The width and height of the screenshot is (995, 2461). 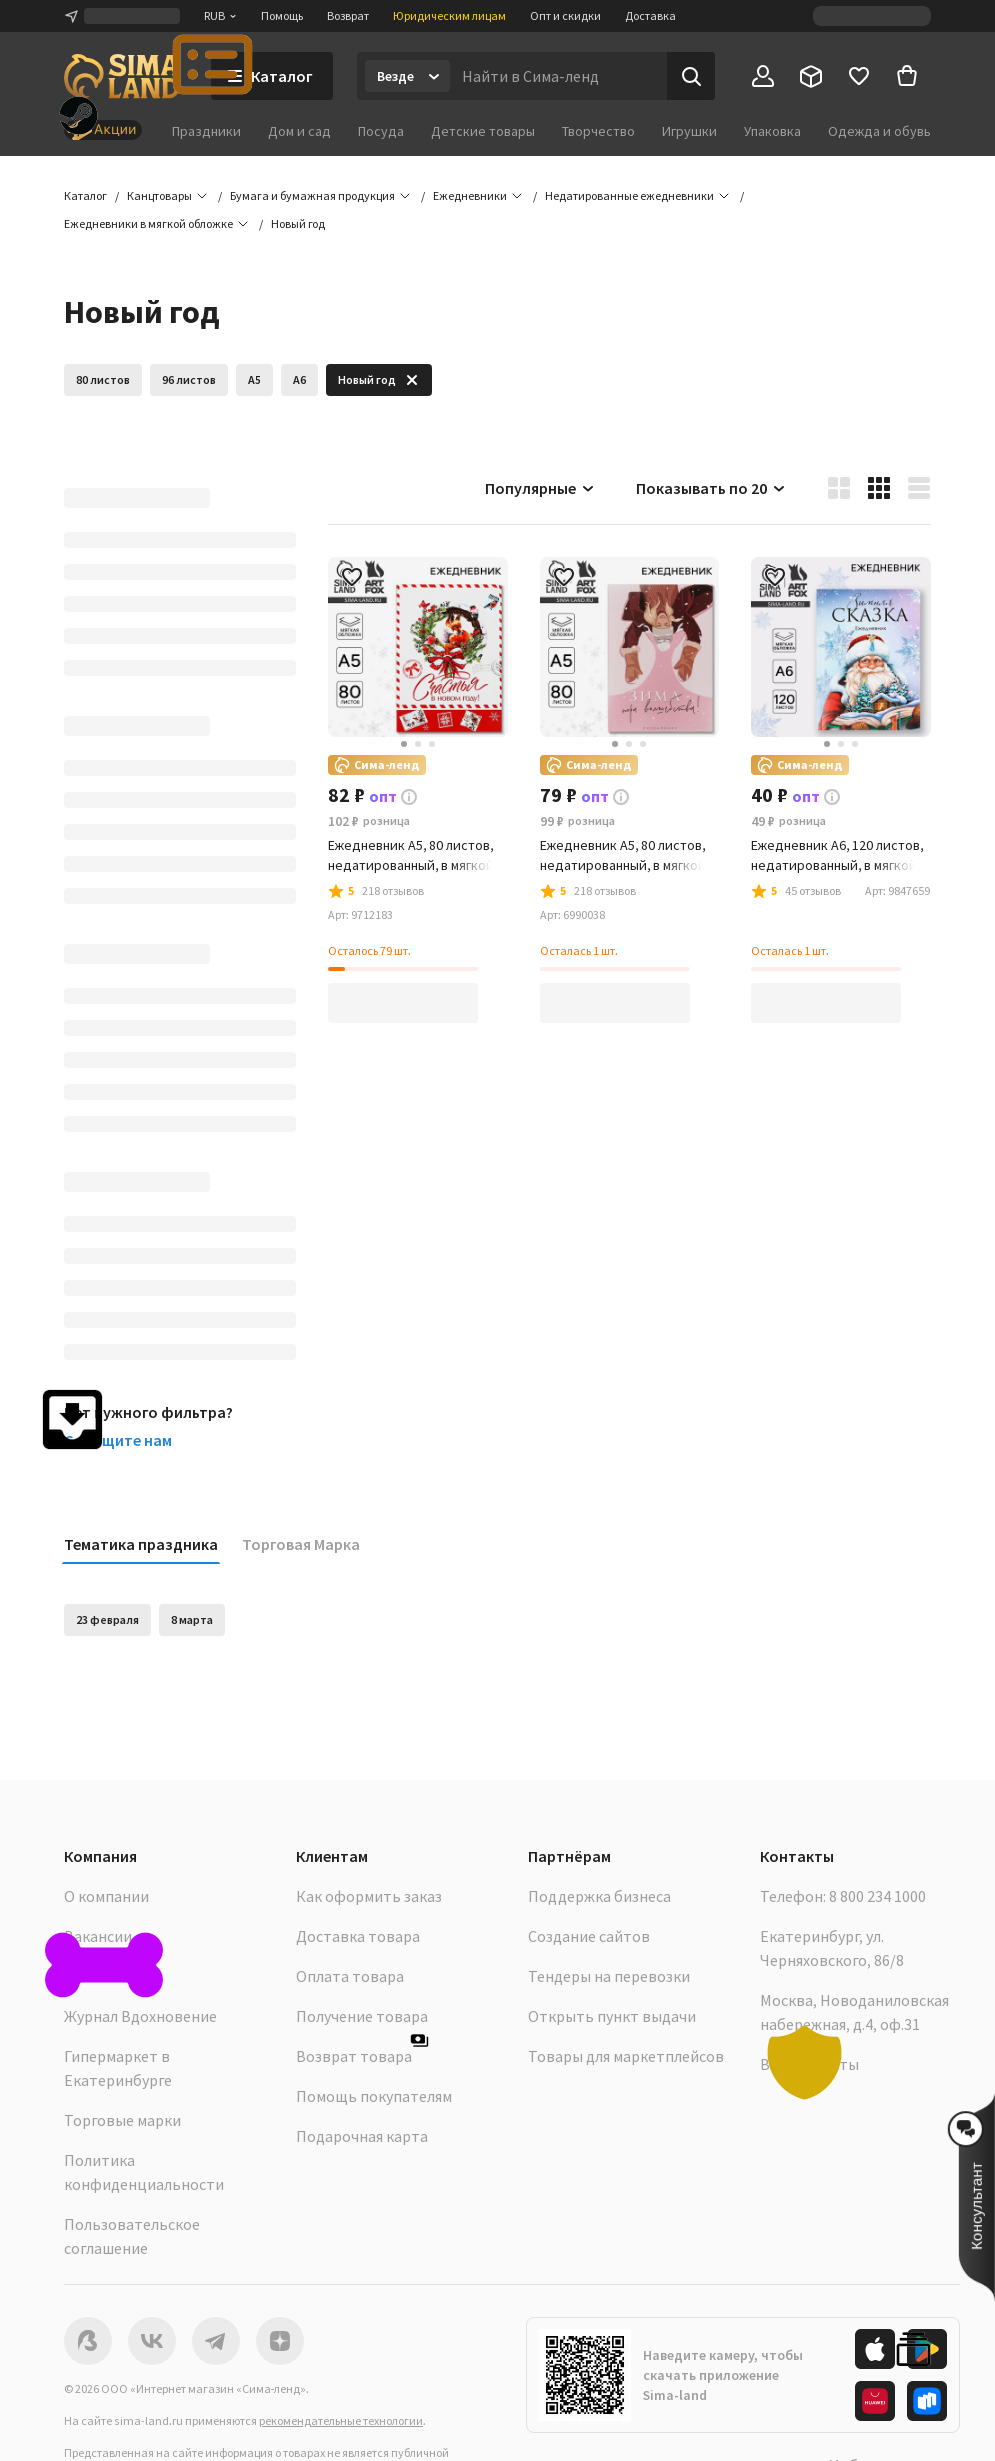 I want to click on open Steam gaming platform, so click(x=78, y=115).